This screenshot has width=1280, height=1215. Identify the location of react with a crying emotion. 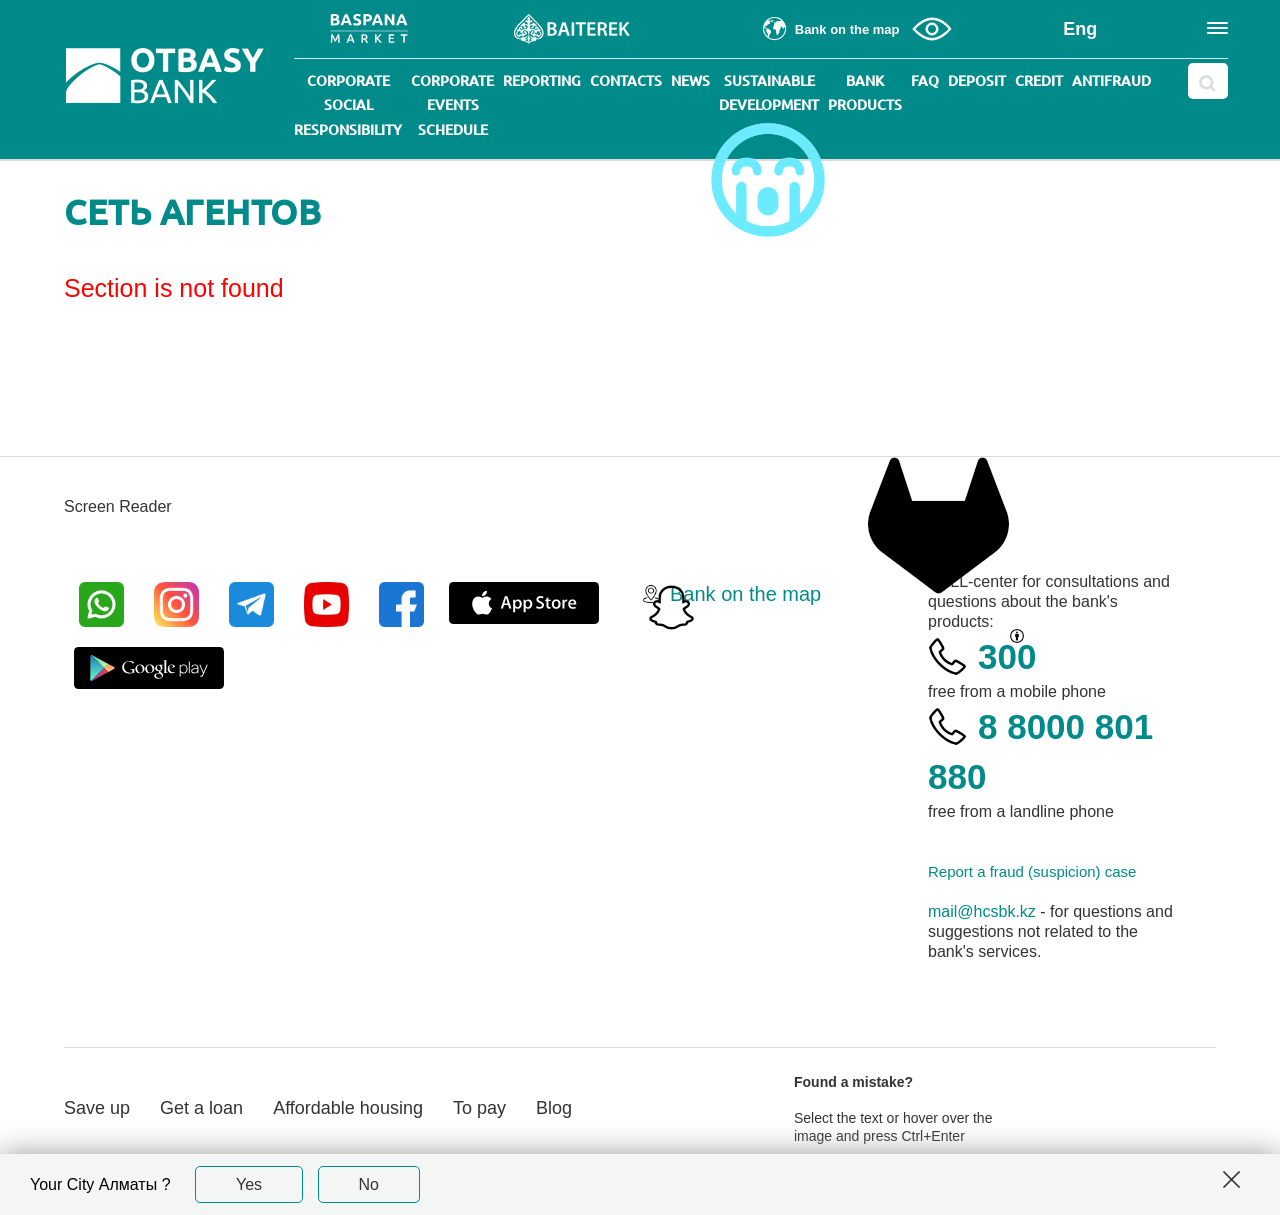
(768, 180).